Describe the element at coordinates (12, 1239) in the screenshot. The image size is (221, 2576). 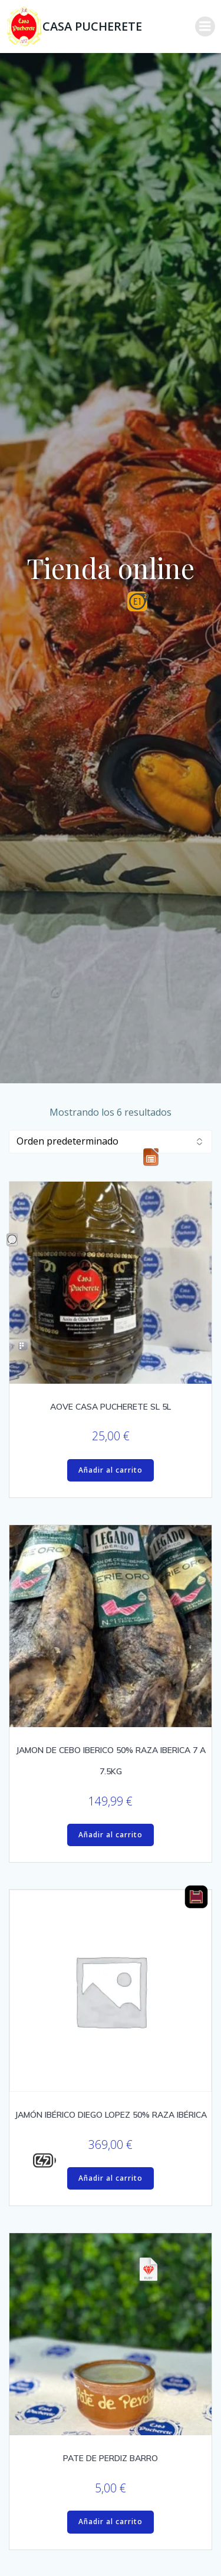
I see `open disk management utility` at that location.